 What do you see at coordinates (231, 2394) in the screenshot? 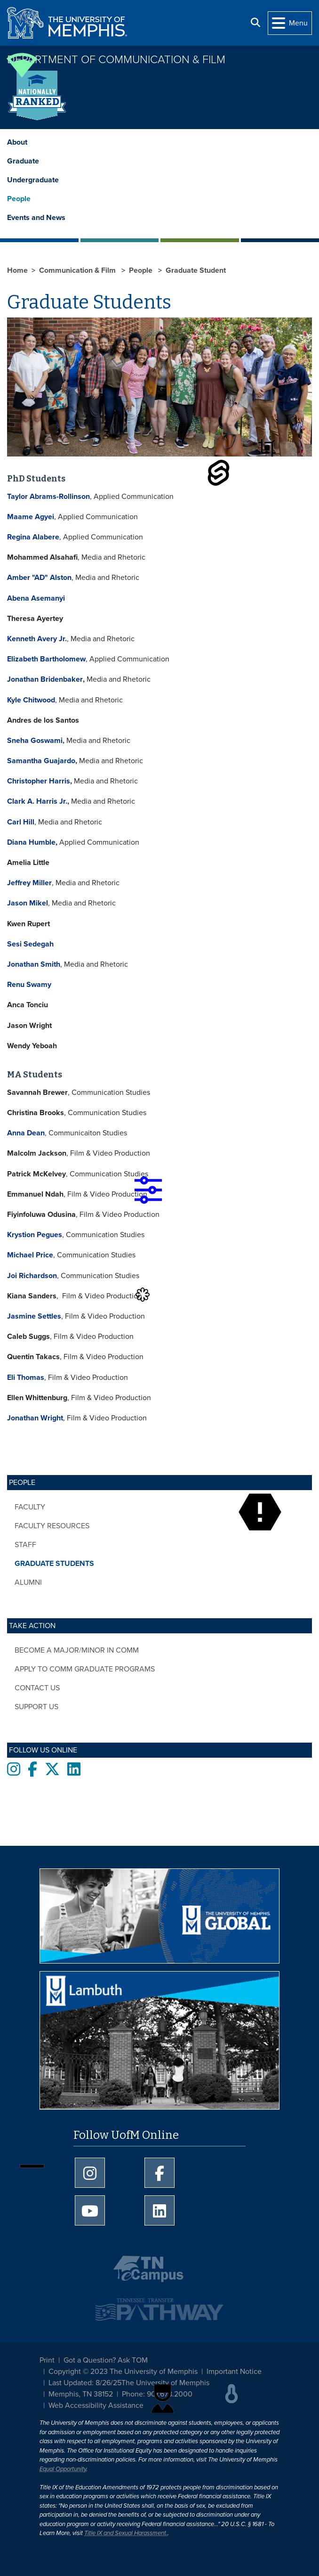
I see `indicates high temperature or heat warning` at bounding box center [231, 2394].